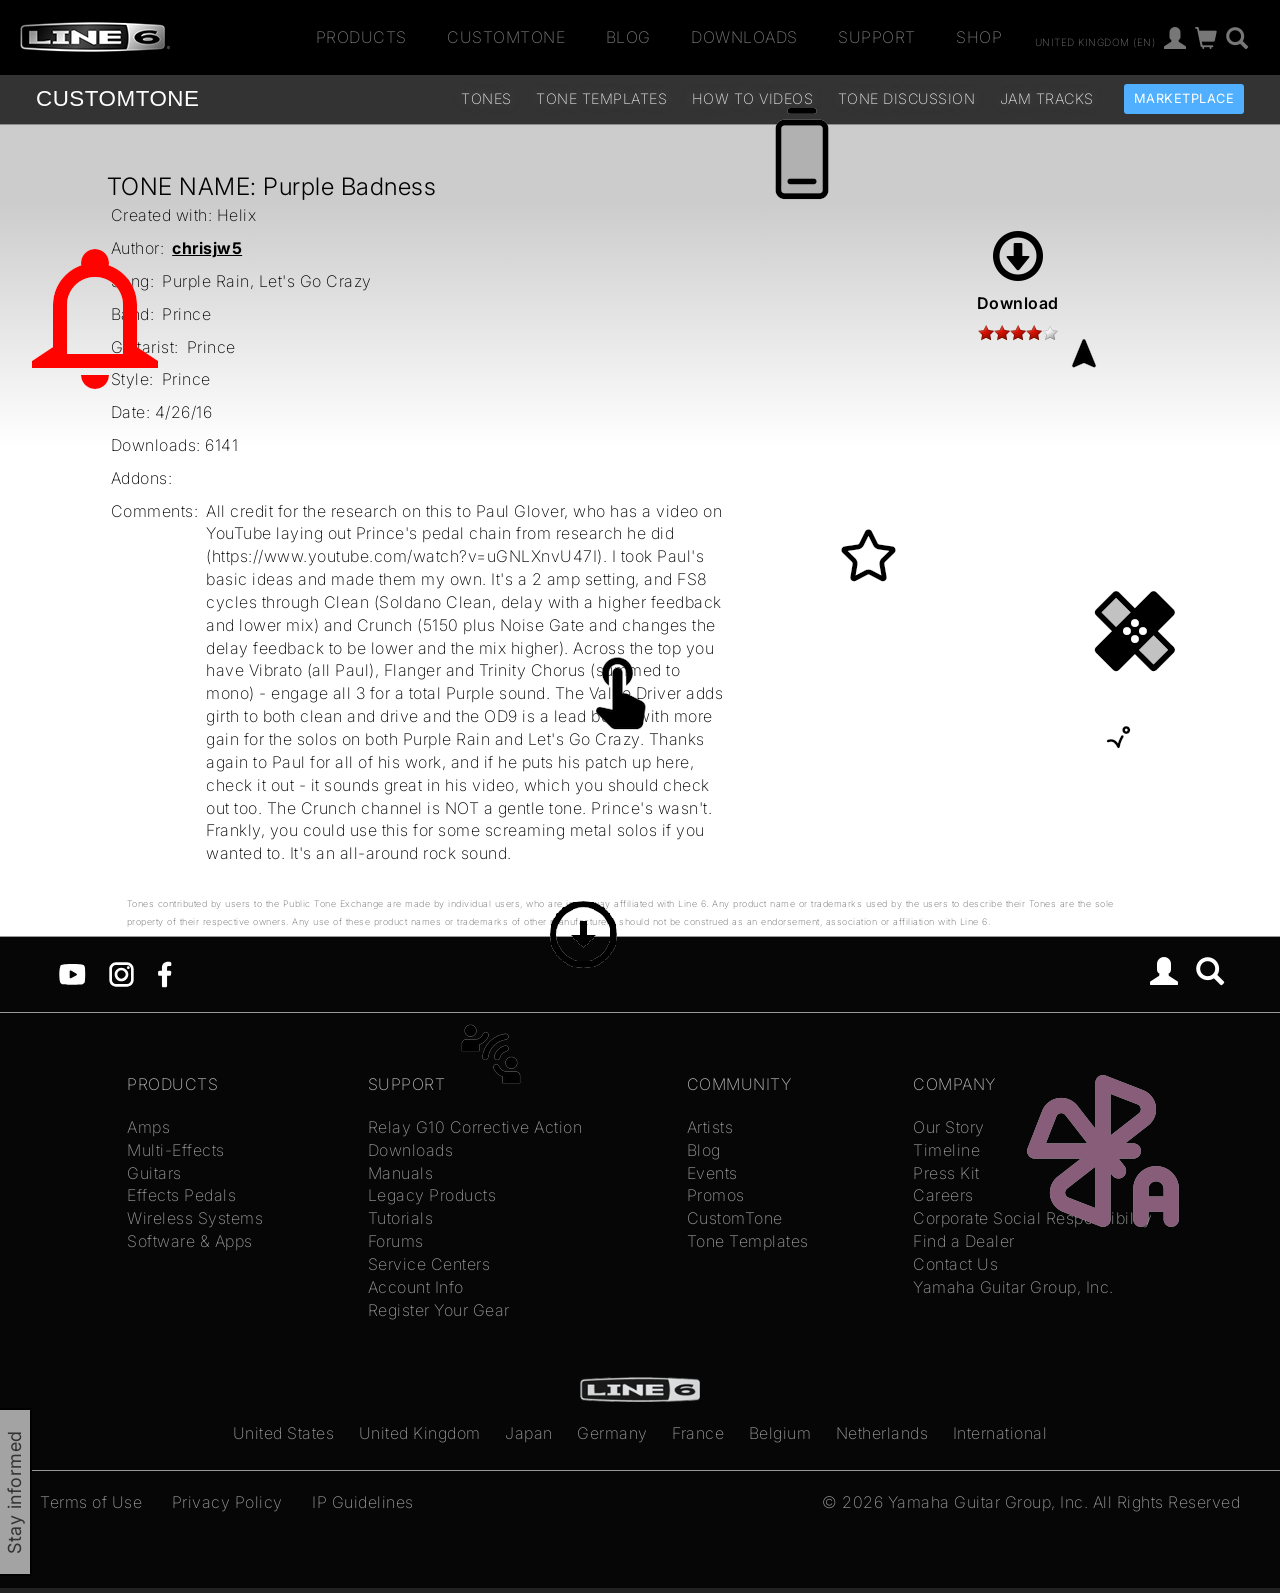  What do you see at coordinates (491, 1054) in the screenshot?
I see `connect with others remotely or contactlessly` at bounding box center [491, 1054].